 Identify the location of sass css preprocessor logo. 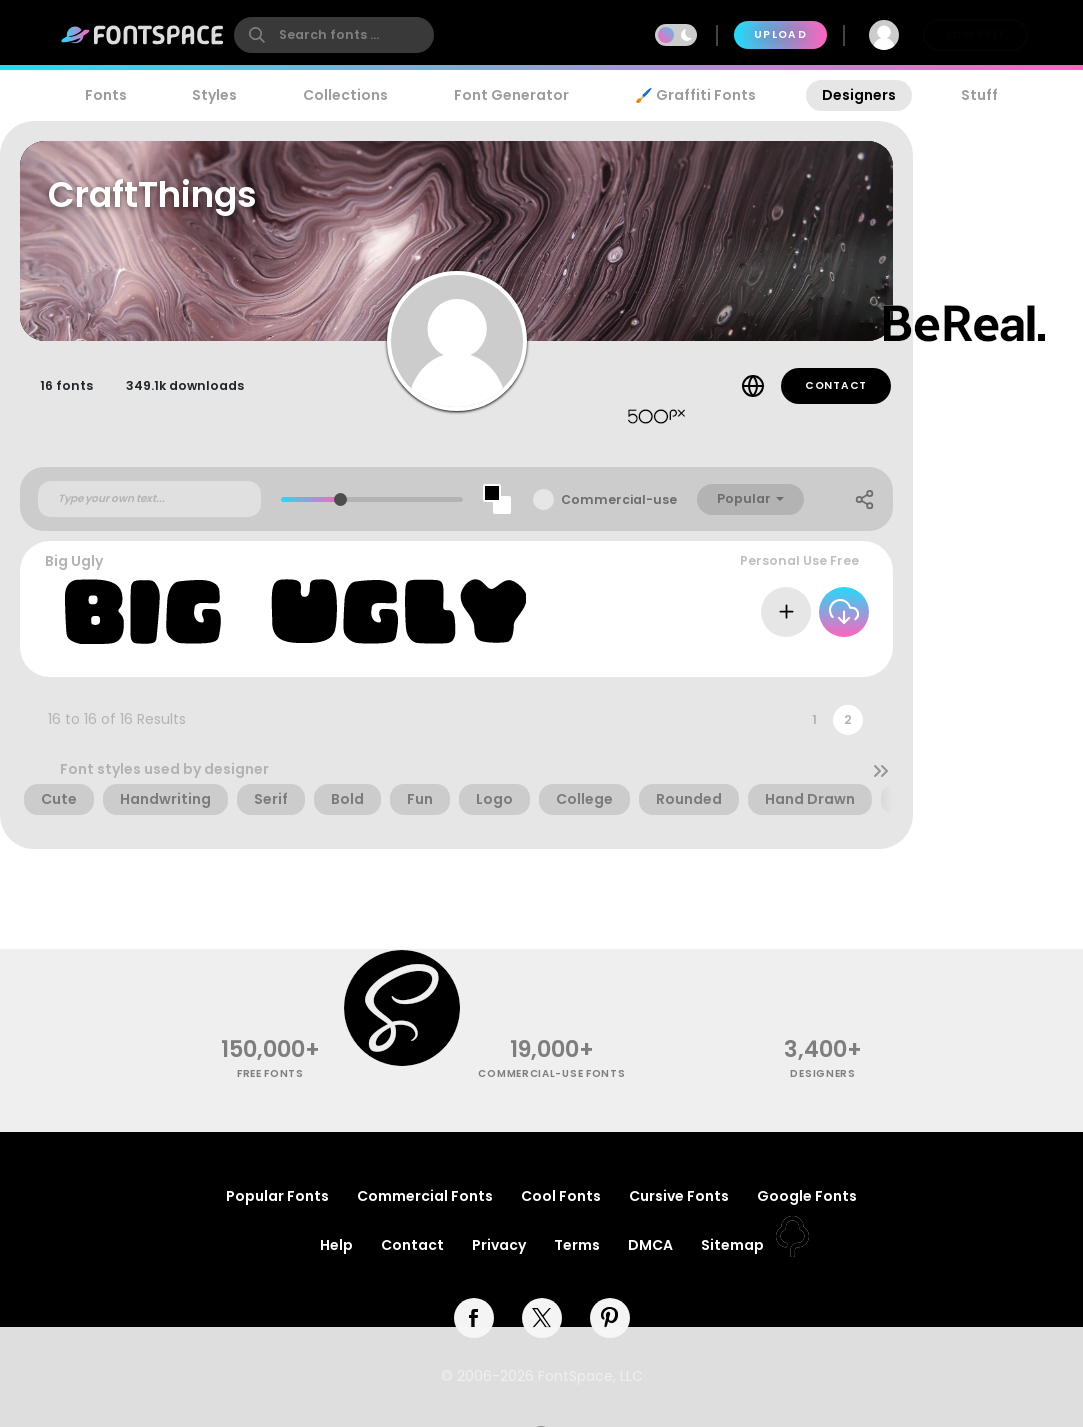
(402, 1008).